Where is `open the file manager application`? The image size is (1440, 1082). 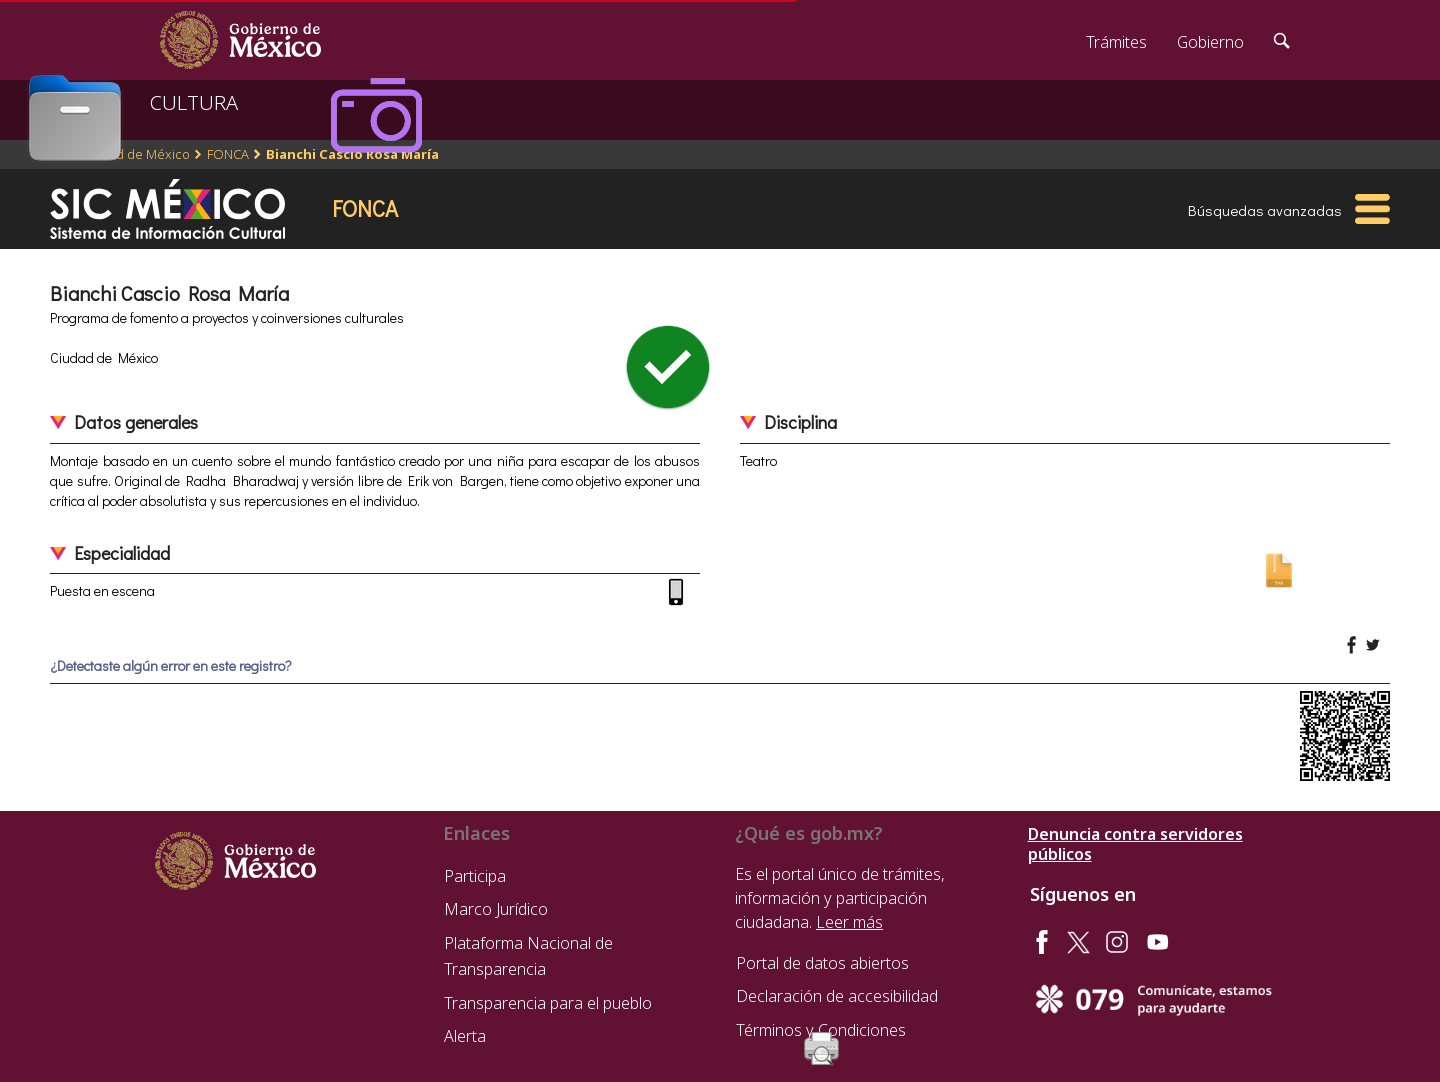 open the file manager application is located at coordinates (75, 118).